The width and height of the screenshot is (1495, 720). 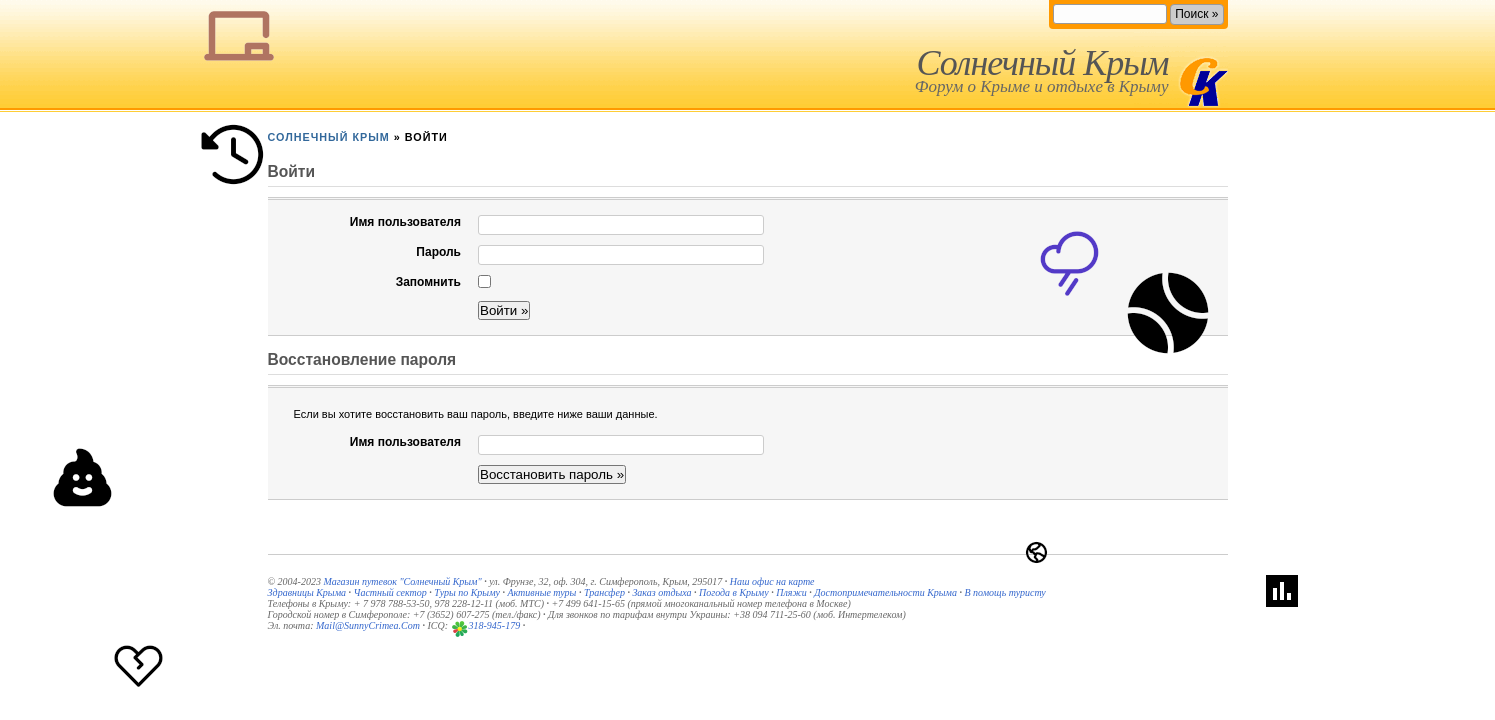 What do you see at coordinates (1168, 313) in the screenshot?
I see `access tennis or sports-related features` at bounding box center [1168, 313].